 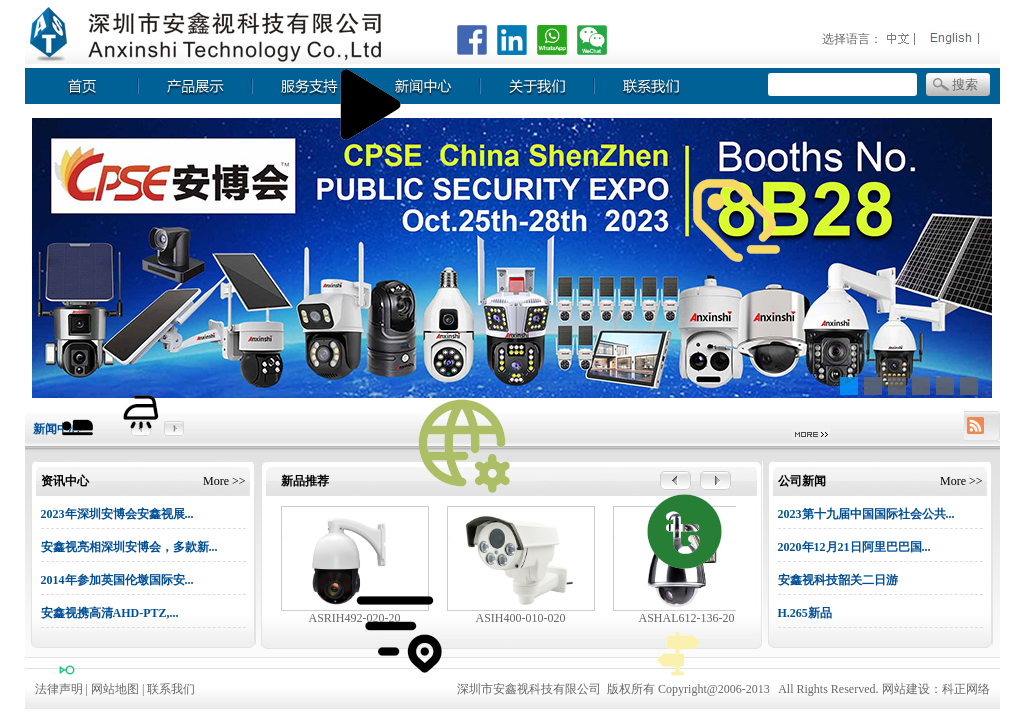 I want to click on view hotel or accommodation options, so click(x=77, y=427).